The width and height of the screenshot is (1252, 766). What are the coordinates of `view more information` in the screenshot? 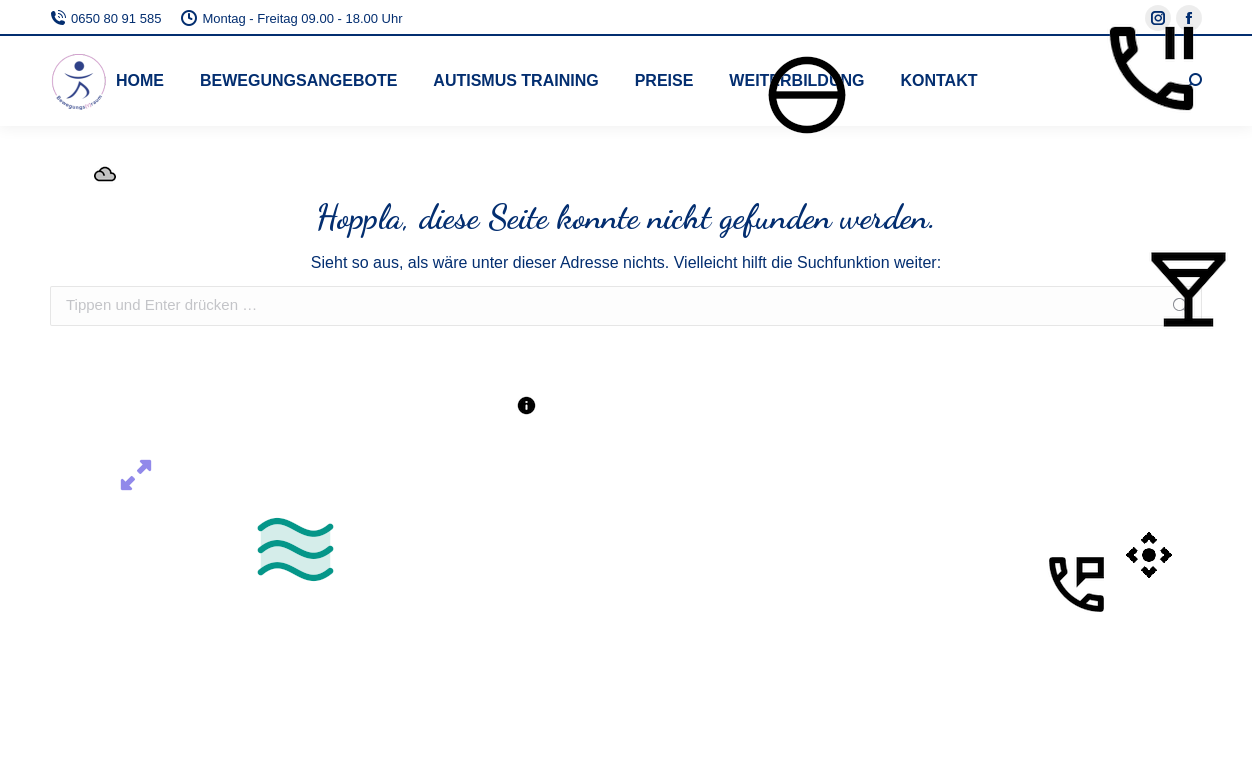 It's located at (526, 405).